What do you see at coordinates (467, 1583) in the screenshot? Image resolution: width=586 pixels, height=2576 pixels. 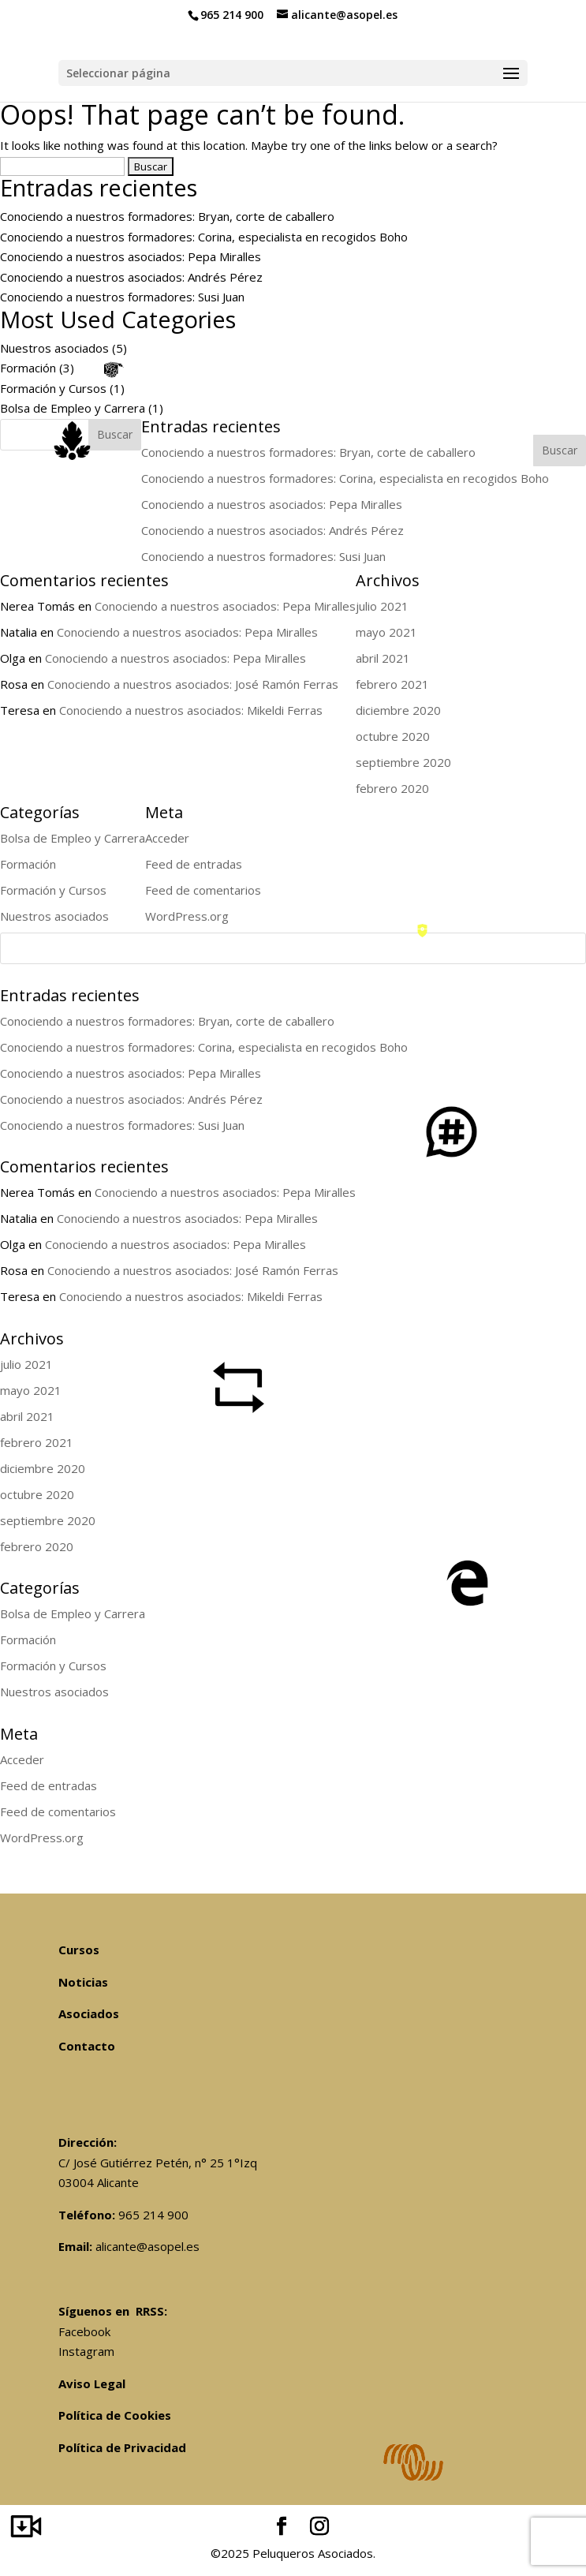 I see `open Microsoft Edge browser` at bounding box center [467, 1583].